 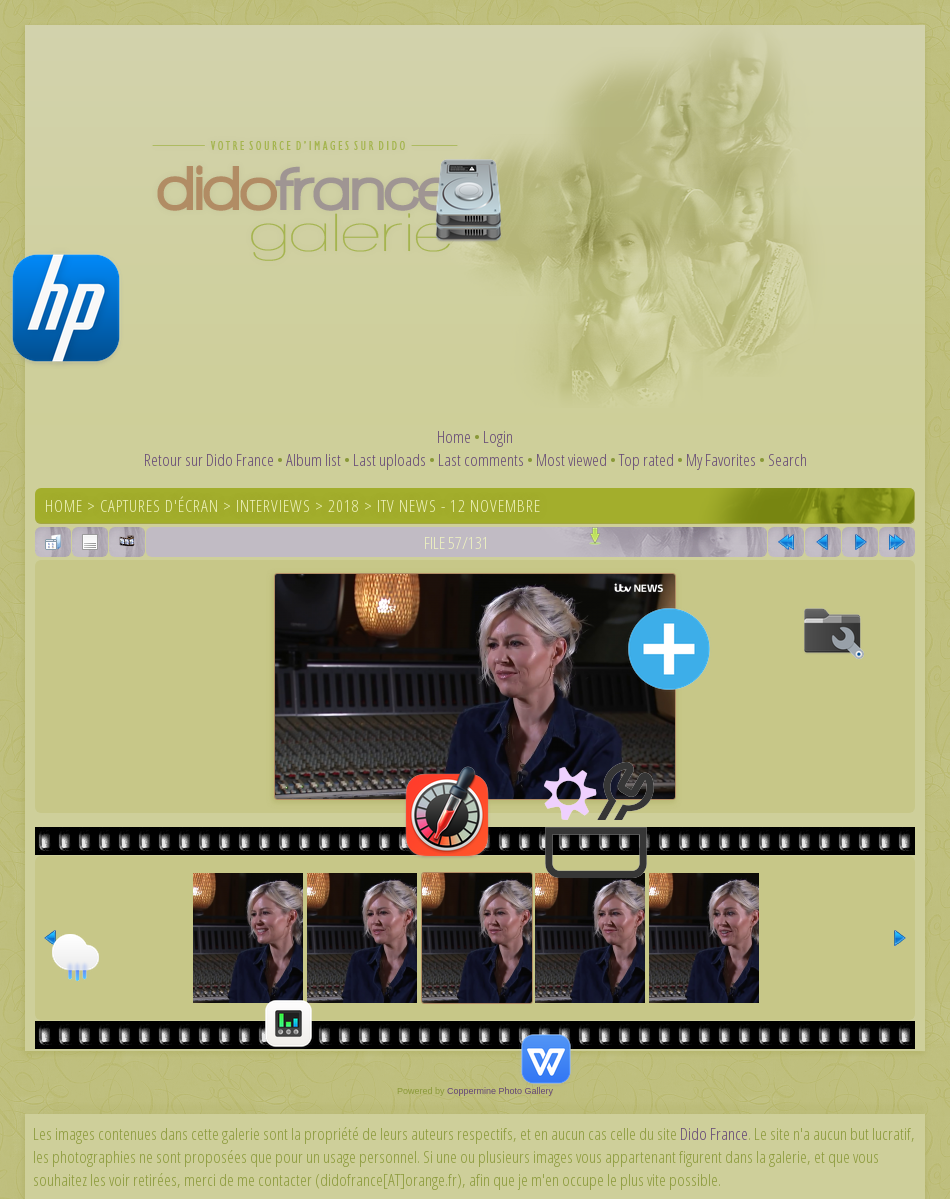 What do you see at coordinates (447, 815) in the screenshot?
I see `open digital color meter utility` at bounding box center [447, 815].